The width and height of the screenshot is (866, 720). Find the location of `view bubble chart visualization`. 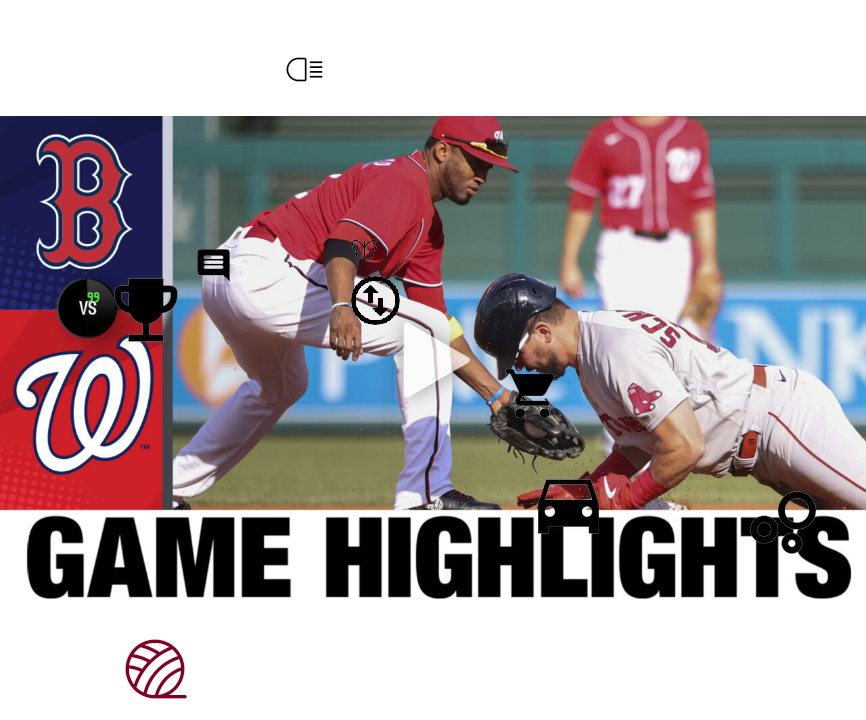

view bubble chart visualization is located at coordinates (781, 522).